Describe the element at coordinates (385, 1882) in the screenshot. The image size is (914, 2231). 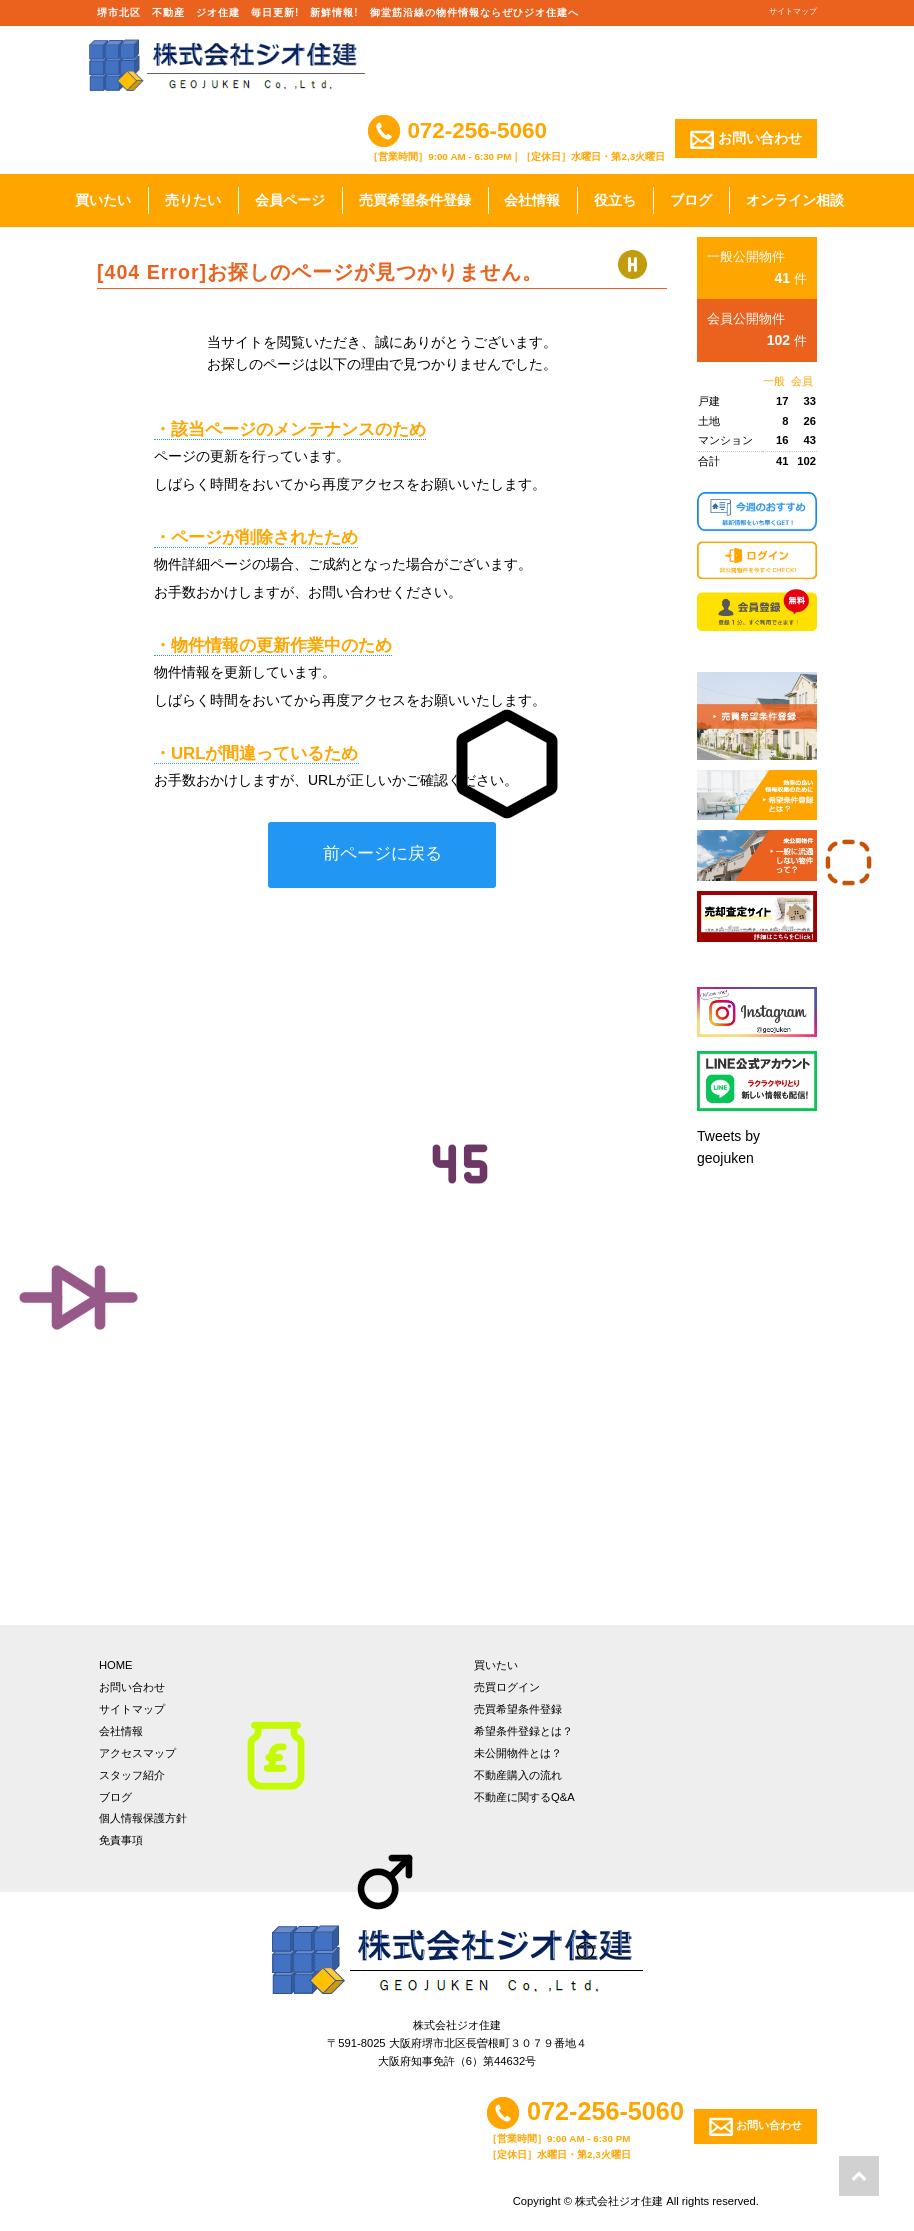
I see `indicates male or masculine gender` at that location.